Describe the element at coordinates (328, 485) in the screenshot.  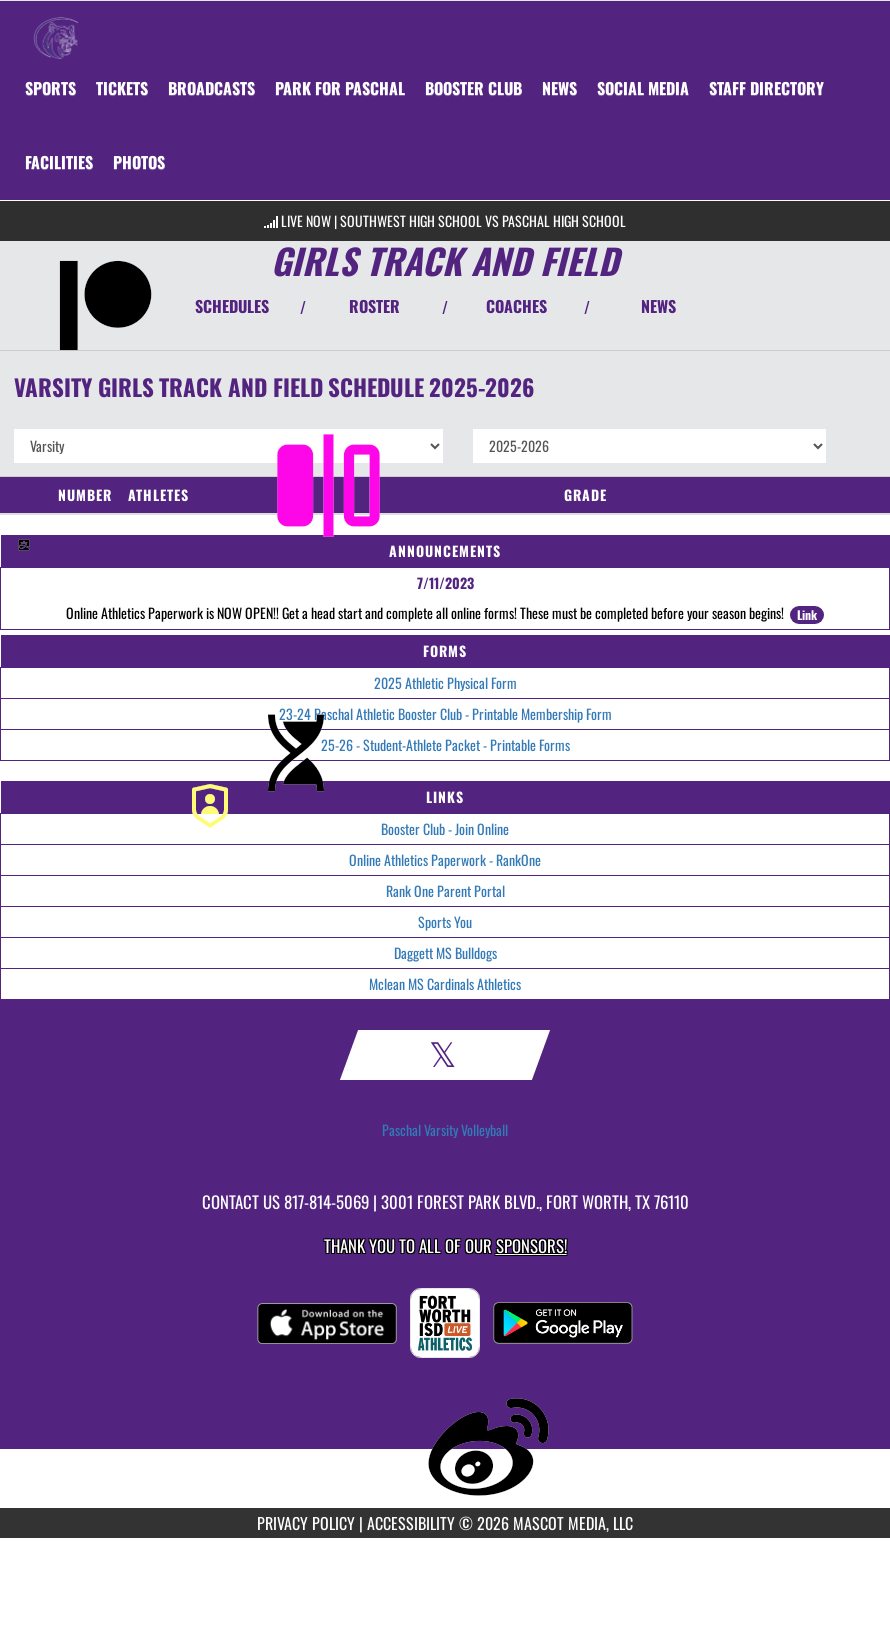
I see `flip image horizontally` at that location.